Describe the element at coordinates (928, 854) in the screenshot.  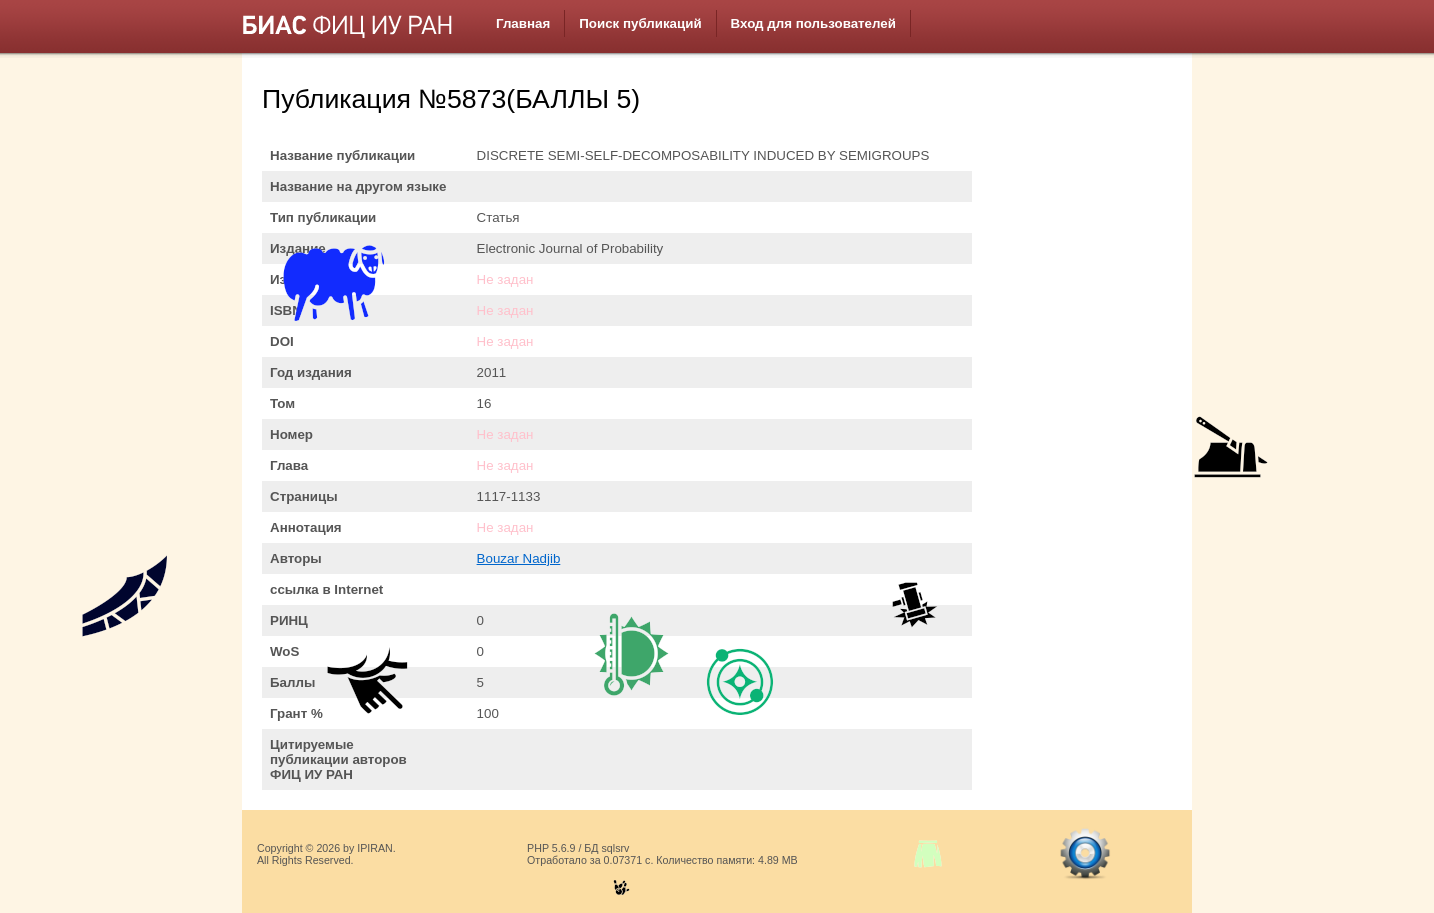
I see `browse skirts in clothing catalog` at that location.